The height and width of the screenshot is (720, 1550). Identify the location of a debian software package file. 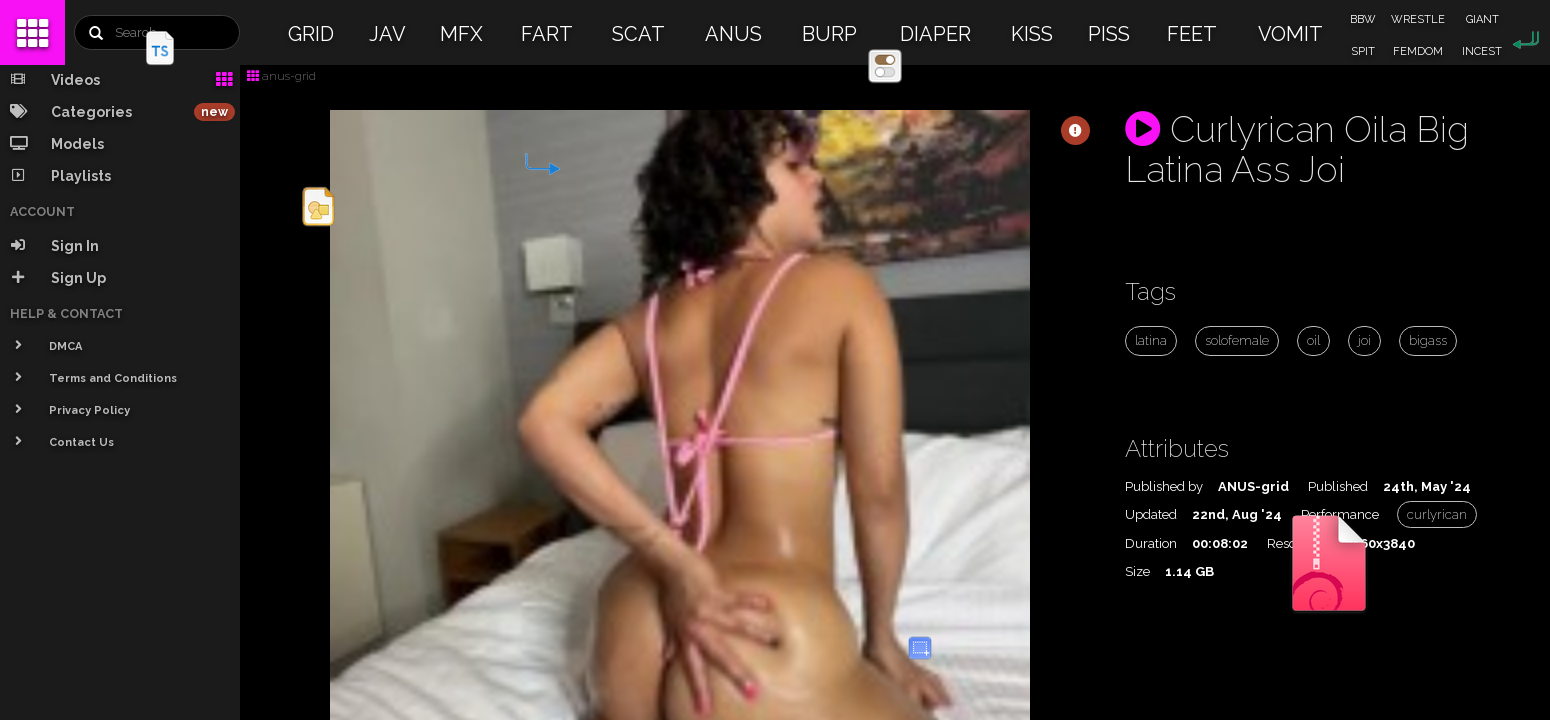
(1329, 565).